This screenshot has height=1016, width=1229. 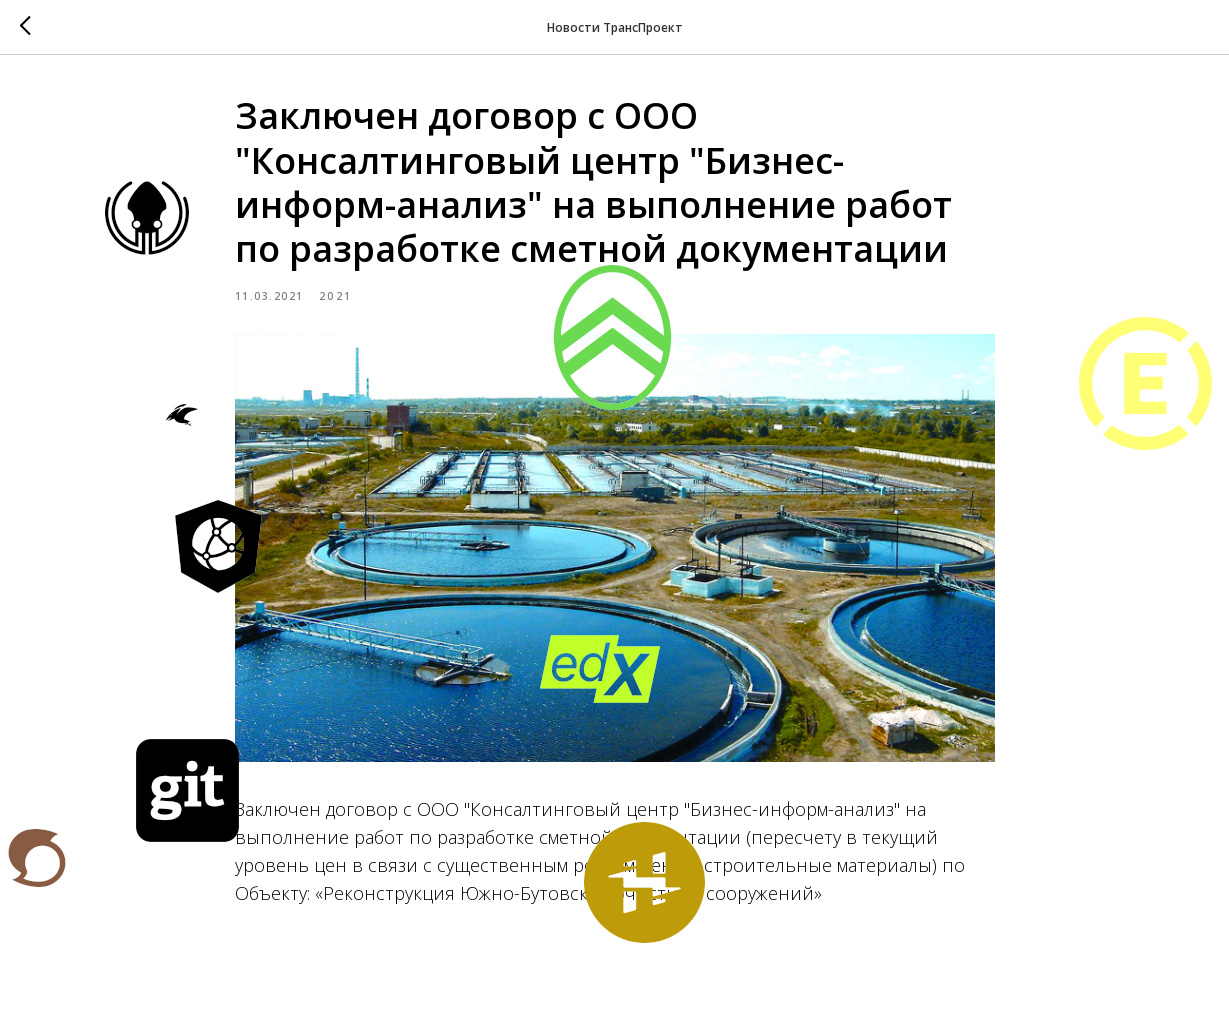 What do you see at coordinates (147, 218) in the screenshot?
I see `open GitKraken git client` at bounding box center [147, 218].